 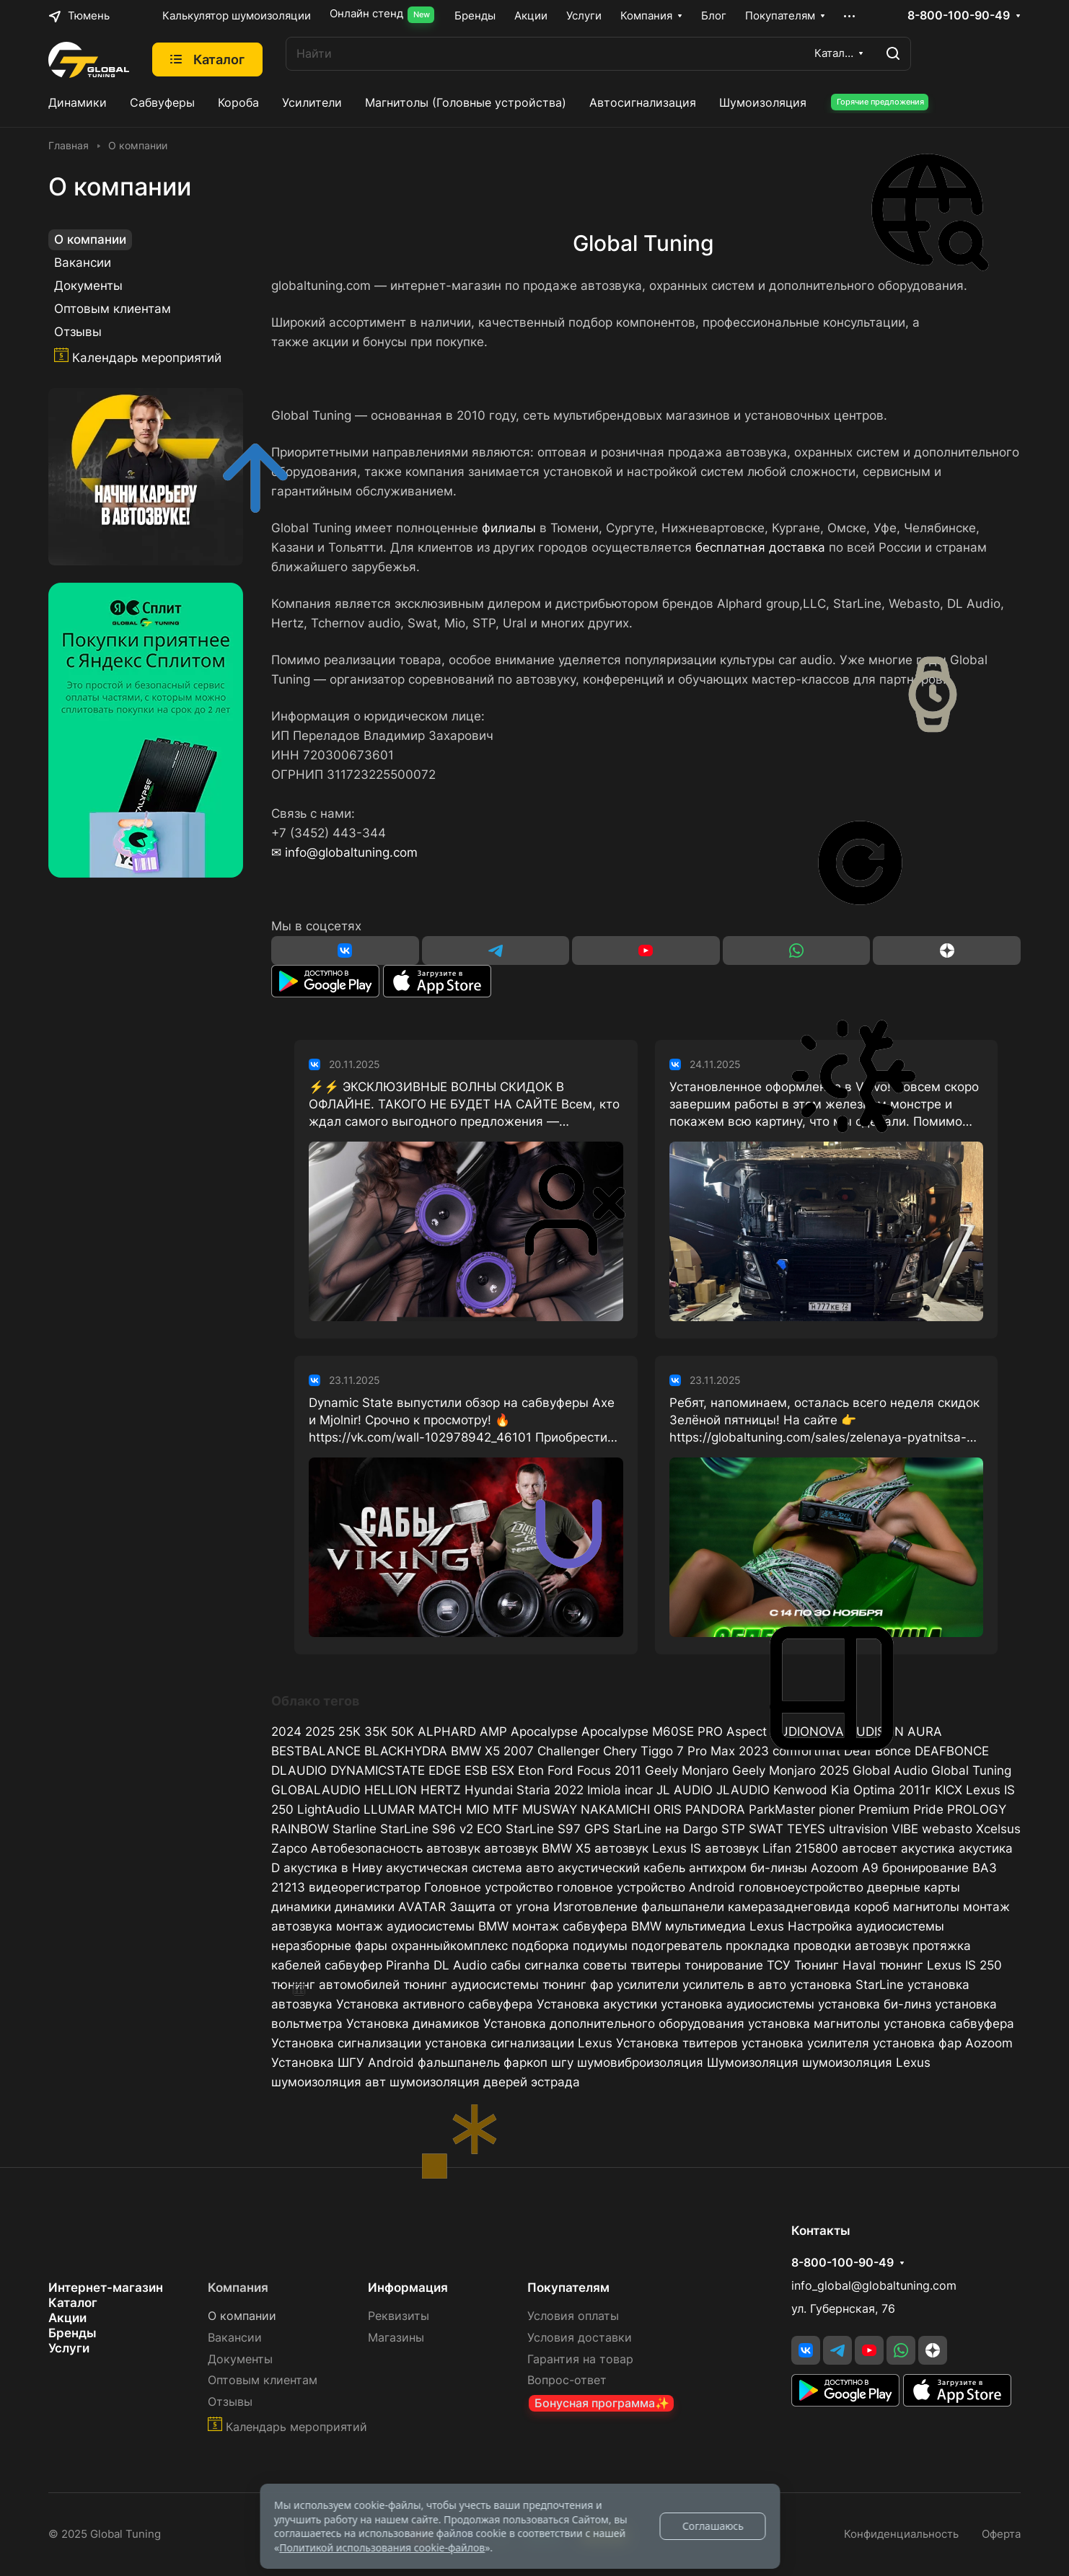 I want to click on refresh or reload content, so click(x=860, y=863).